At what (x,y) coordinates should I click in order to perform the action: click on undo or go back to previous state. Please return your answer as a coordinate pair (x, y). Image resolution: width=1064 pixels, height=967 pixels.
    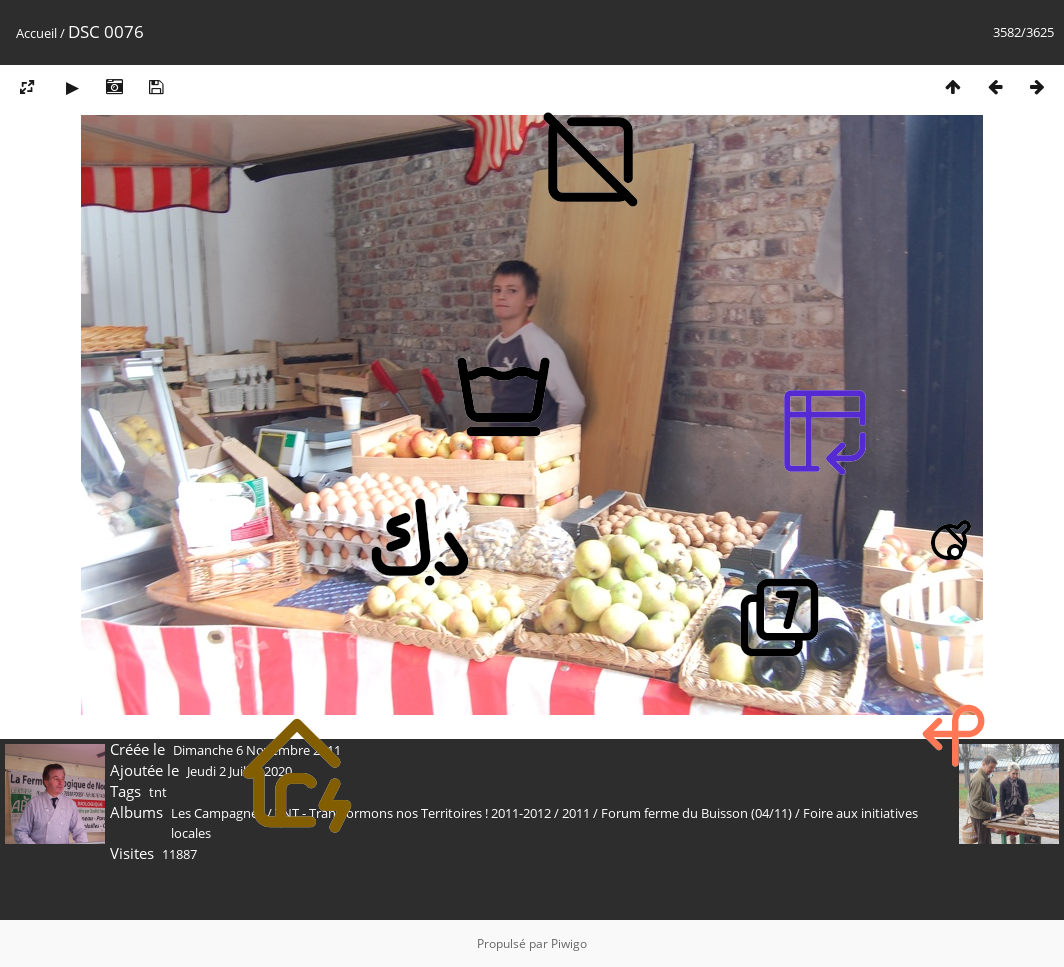
    Looking at the image, I should click on (952, 734).